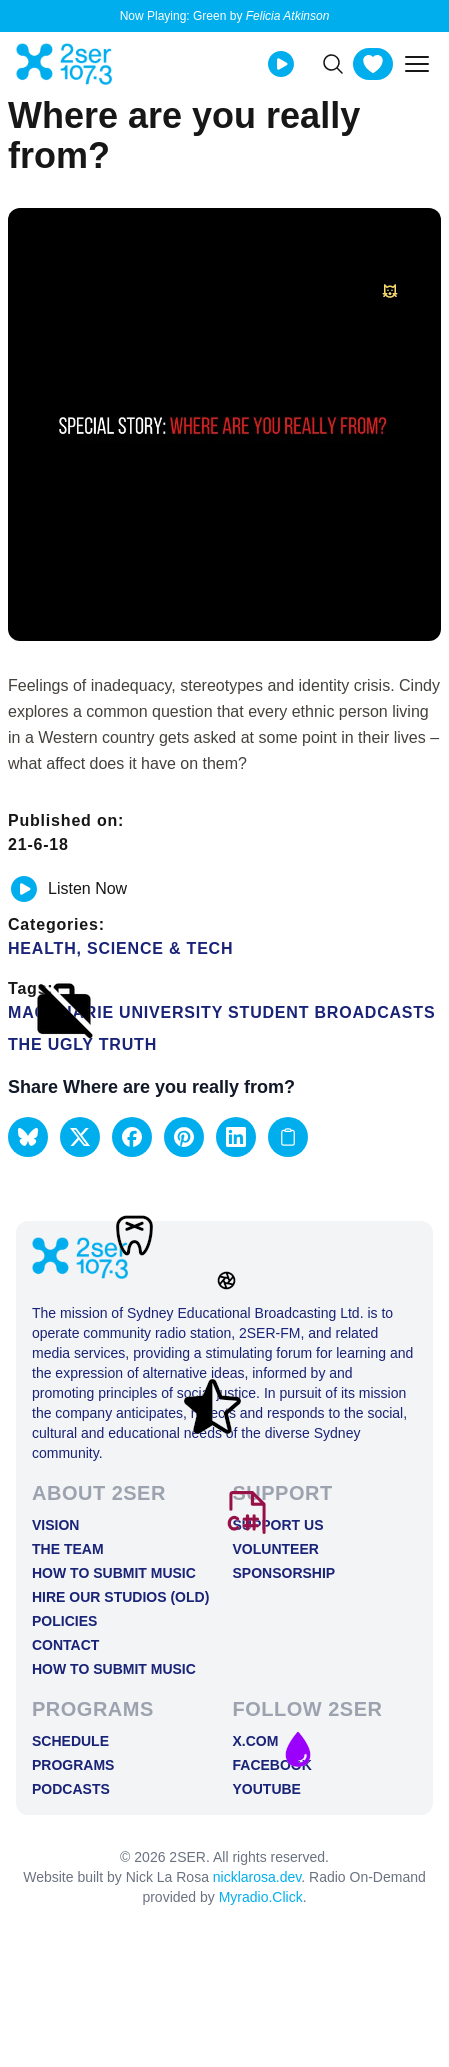  What do you see at coordinates (212, 1407) in the screenshot?
I see `indicates a partial rating or half-star score` at bounding box center [212, 1407].